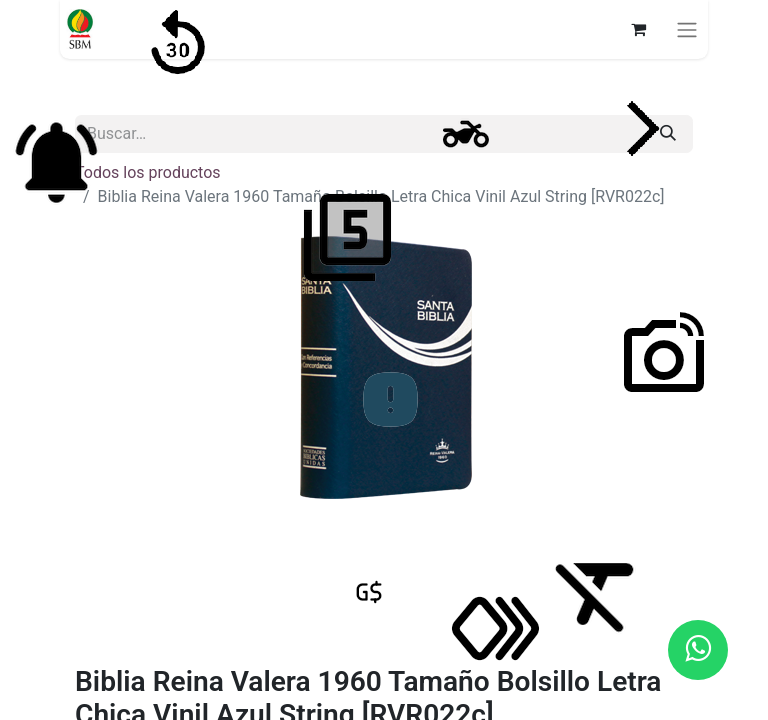 The width and height of the screenshot is (768, 720). Describe the element at coordinates (347, 237) in the screenshot. I see `filter or view 5 items` at that location.